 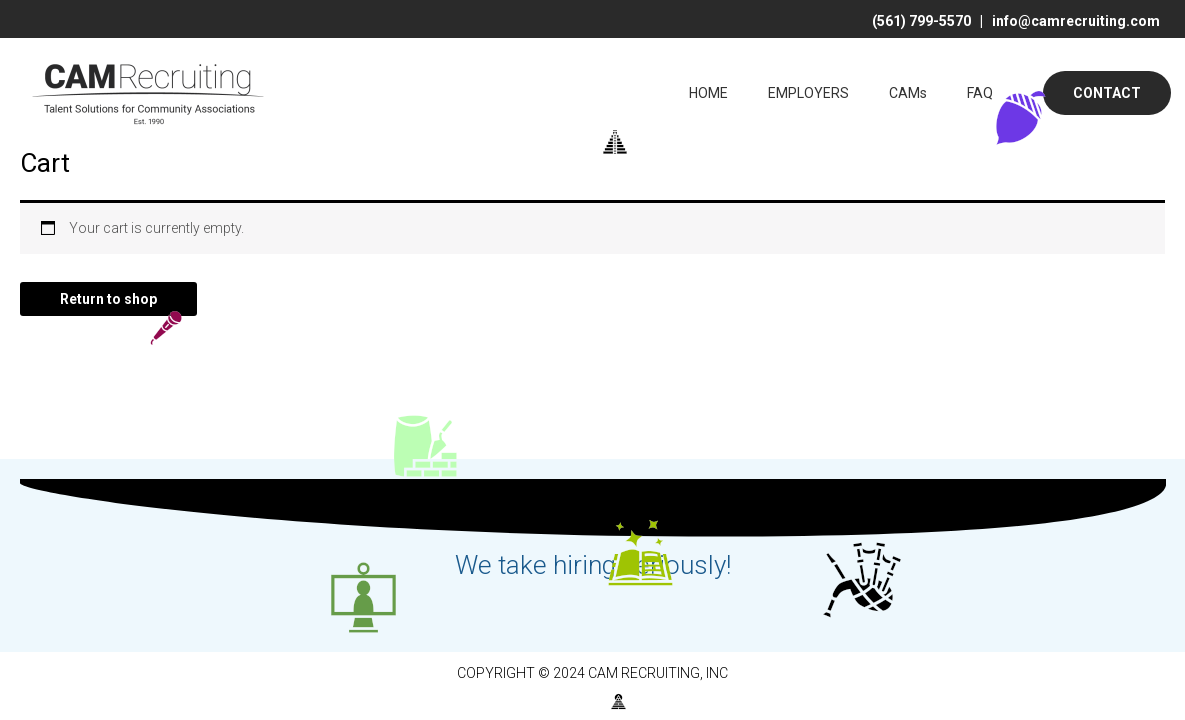 What do you see at coordinates (862, 580) in the screenshot?
I see `browse traditional or folk music instruments` at bounding box center [862, 580].